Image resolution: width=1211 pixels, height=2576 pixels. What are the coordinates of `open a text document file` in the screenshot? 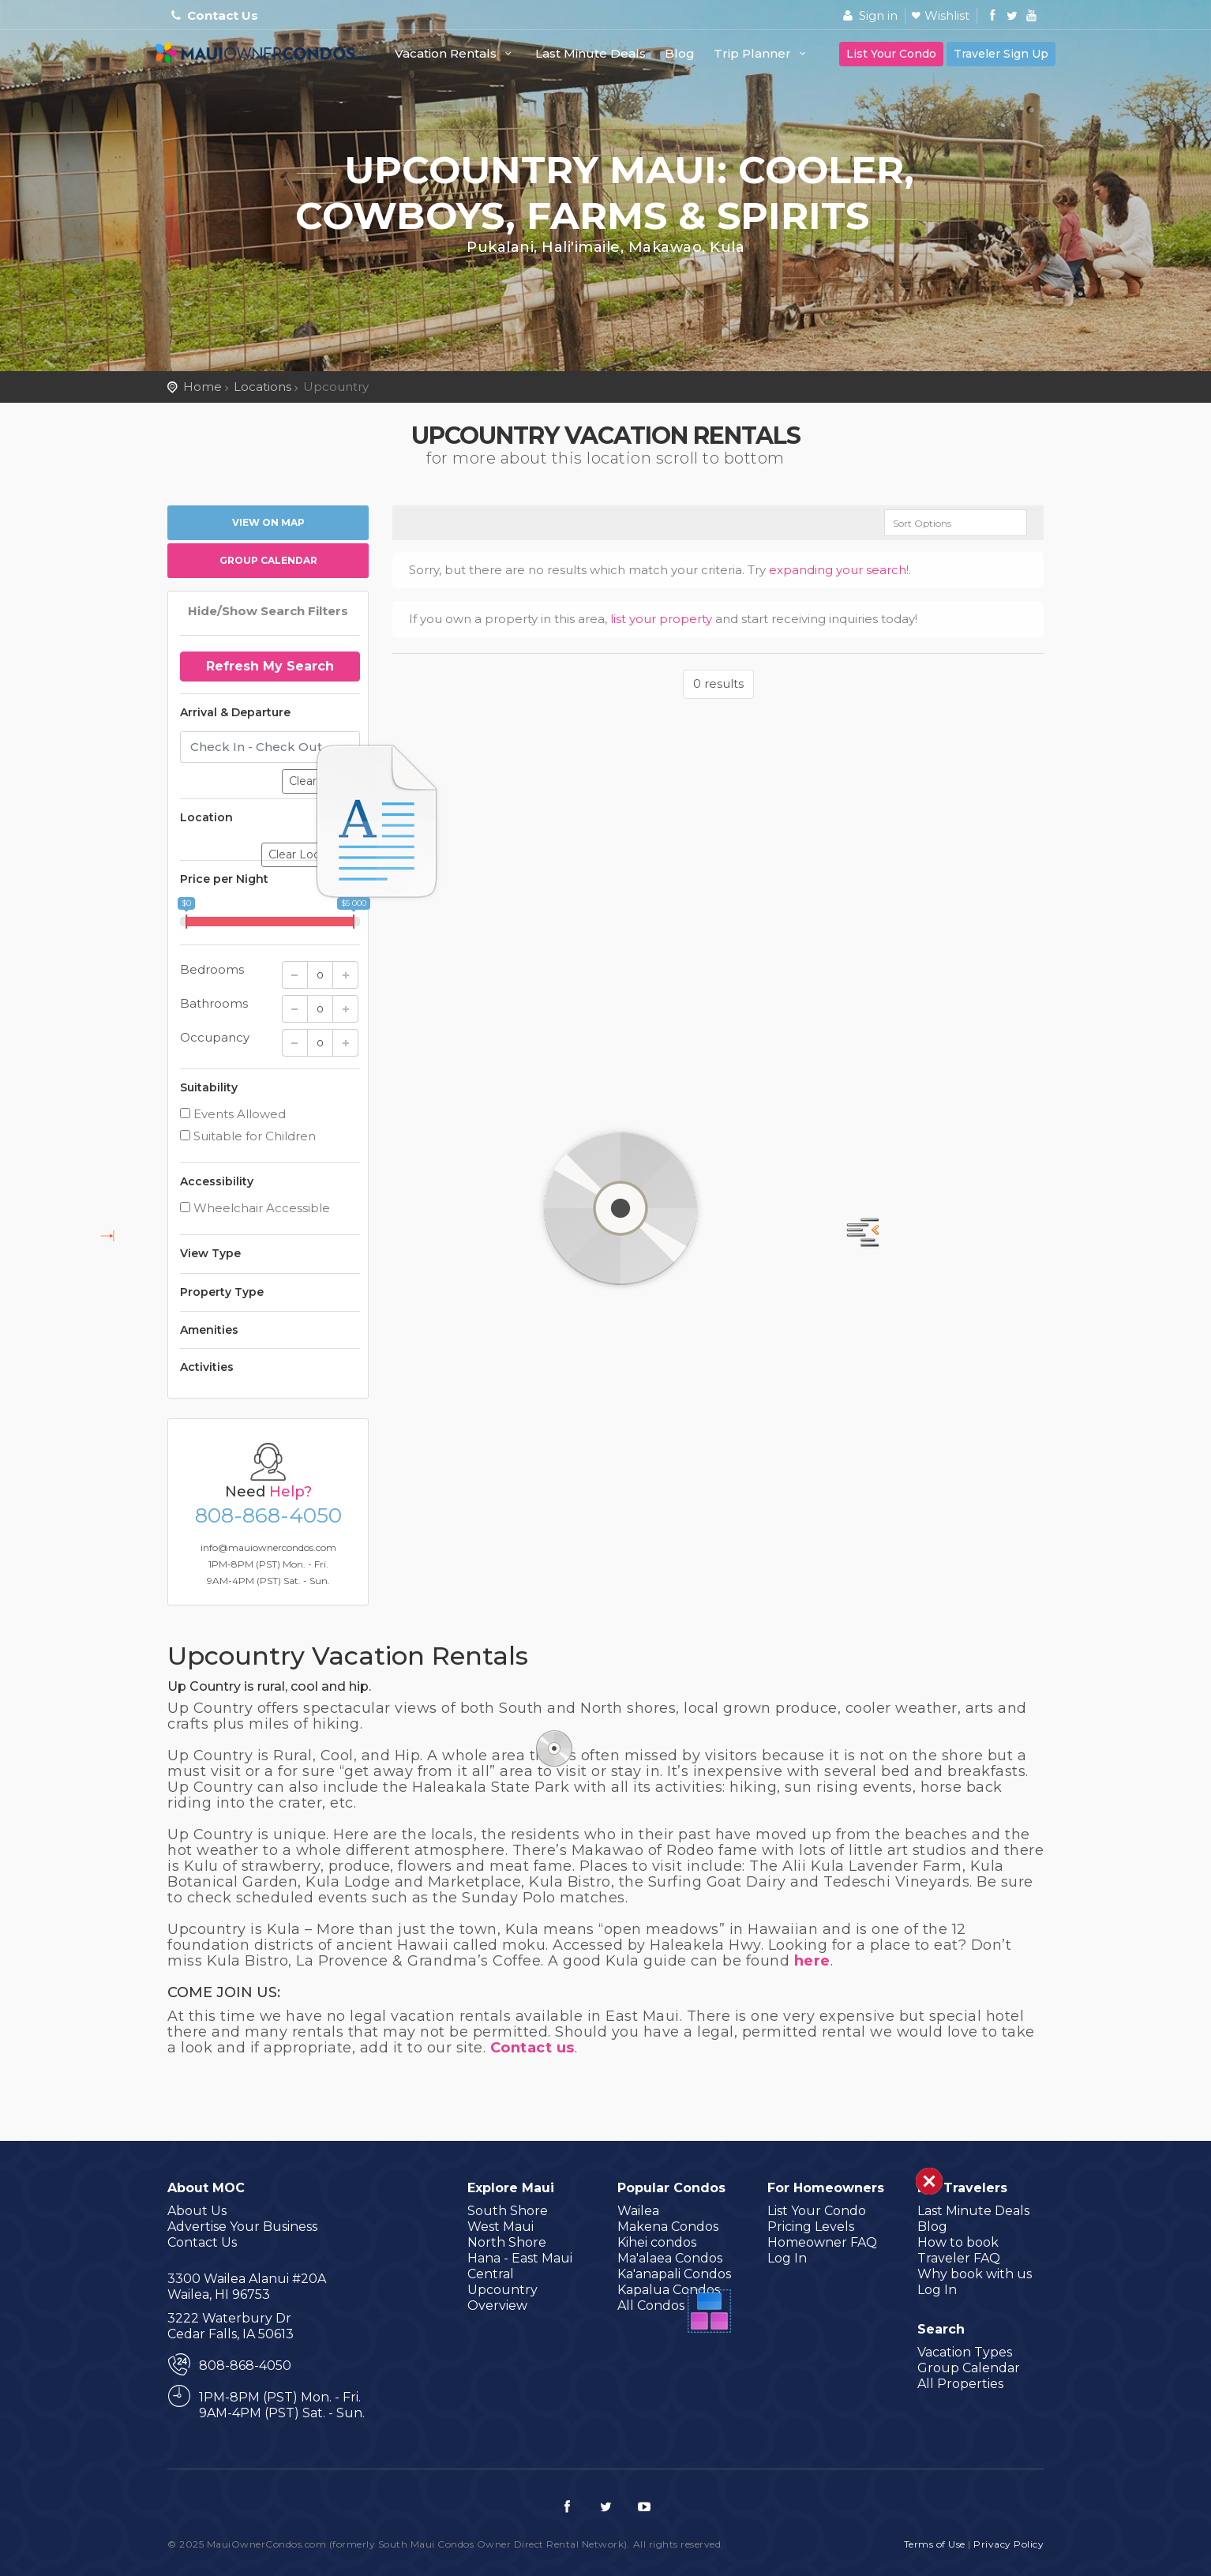 It's located at (377, 821).